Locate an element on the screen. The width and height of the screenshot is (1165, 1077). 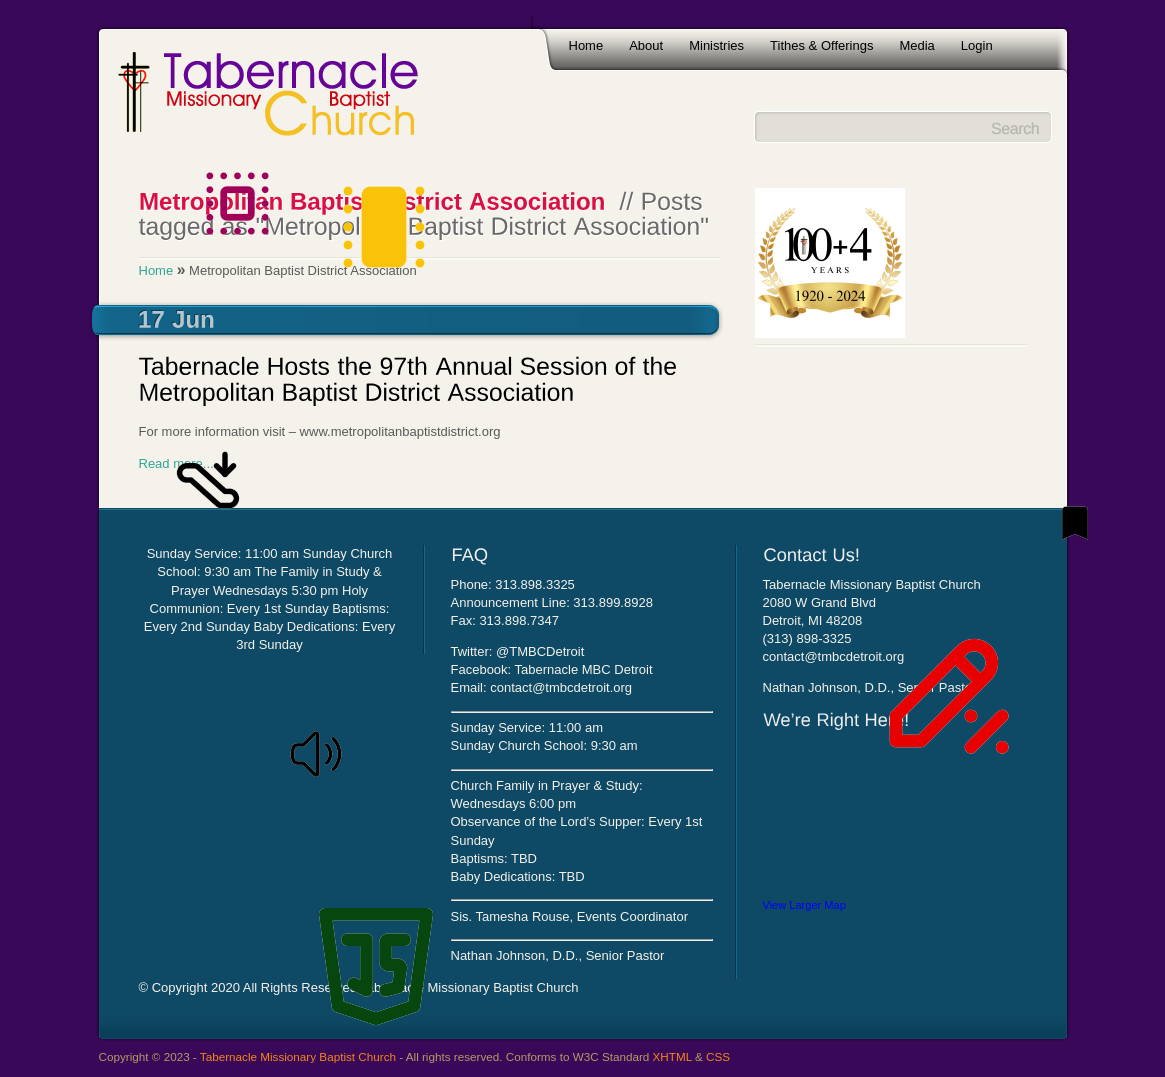
indicates javascript code or file type is located at coordinates (376, 965).